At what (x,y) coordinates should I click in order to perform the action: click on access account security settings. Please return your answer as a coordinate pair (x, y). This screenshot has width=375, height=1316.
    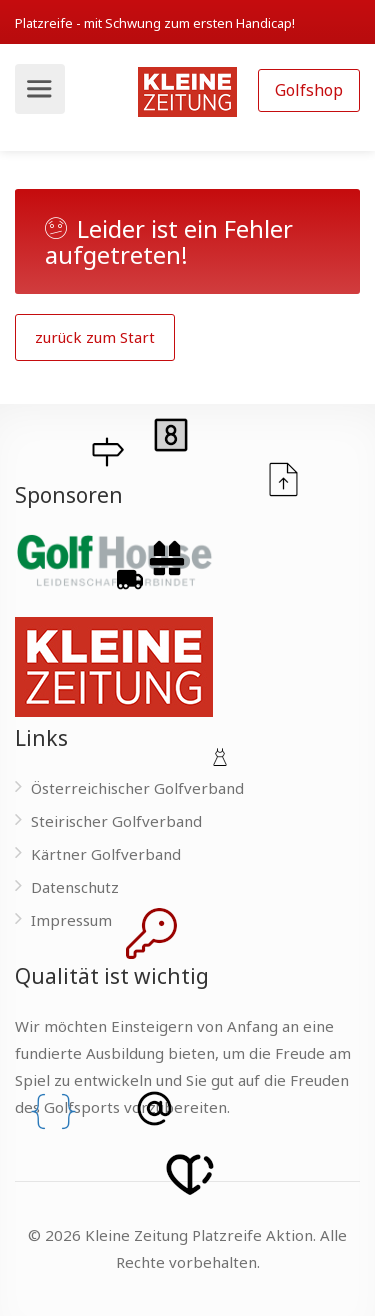
    Looking at the image, I should click on (151, 933).